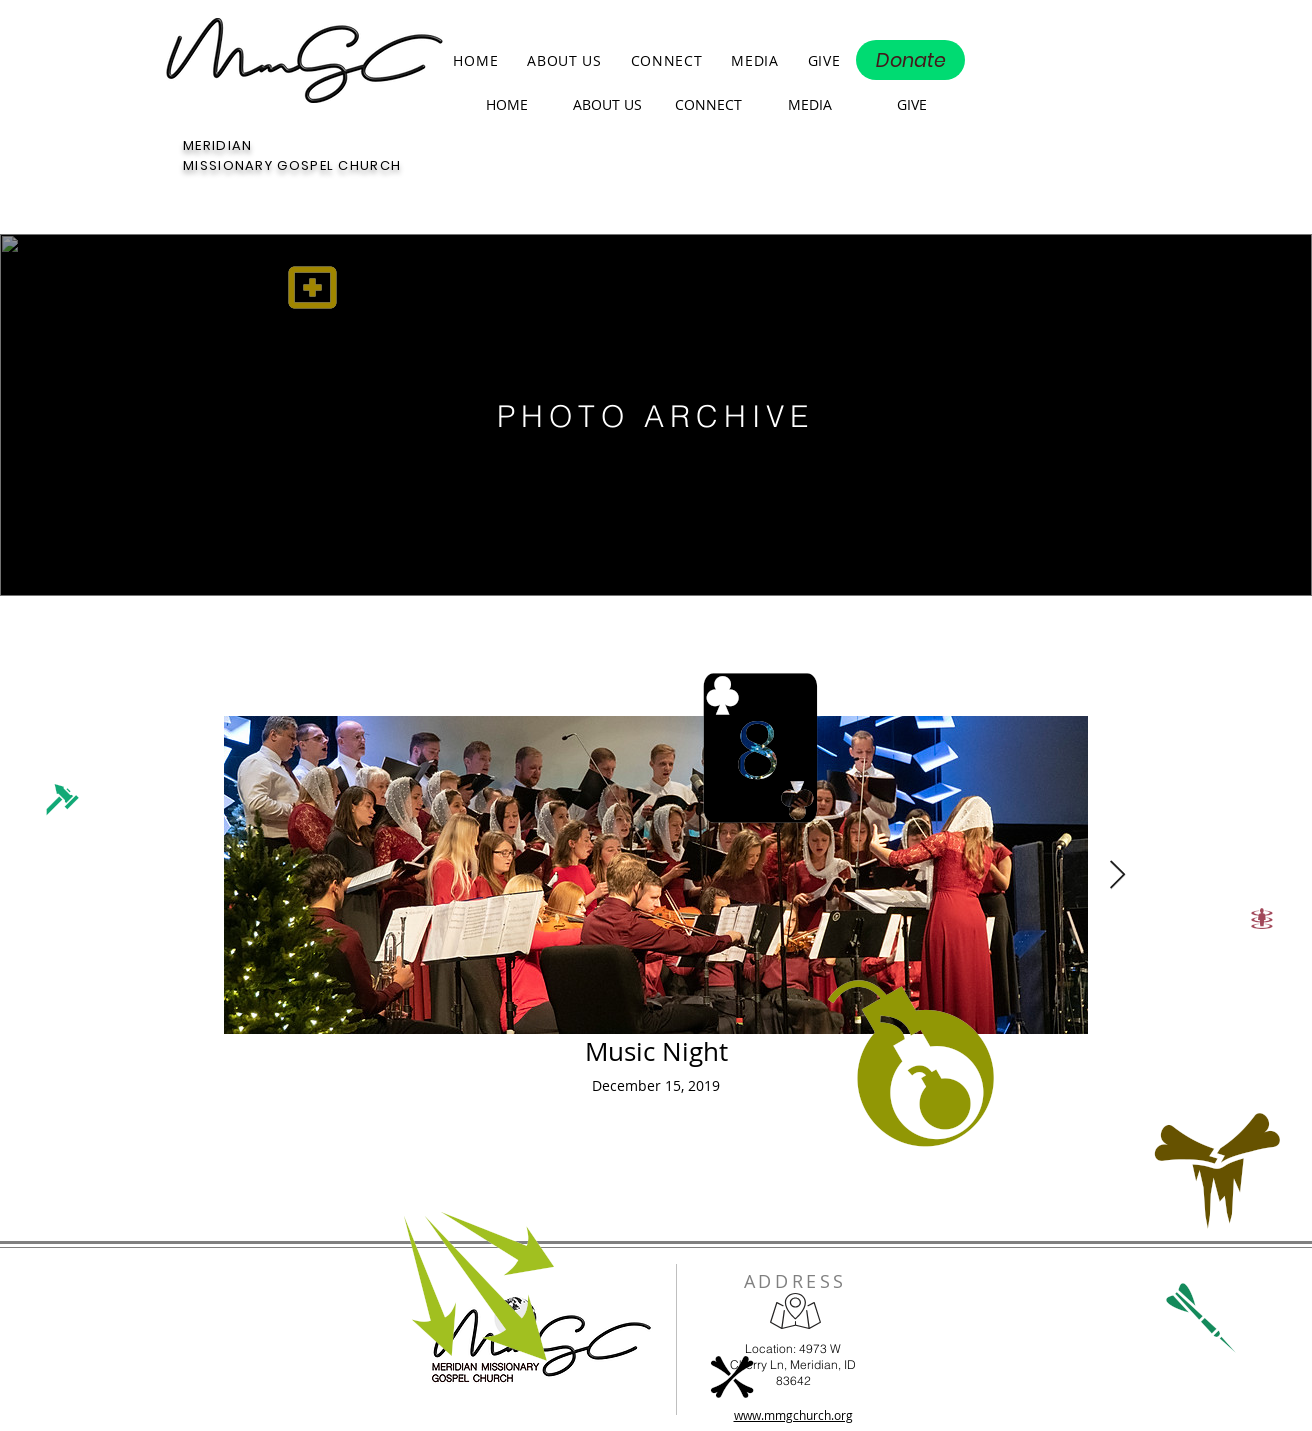 This screenshot has height=1431, width=1312. I want to click on access building or crafting tools, so click(63, 800).